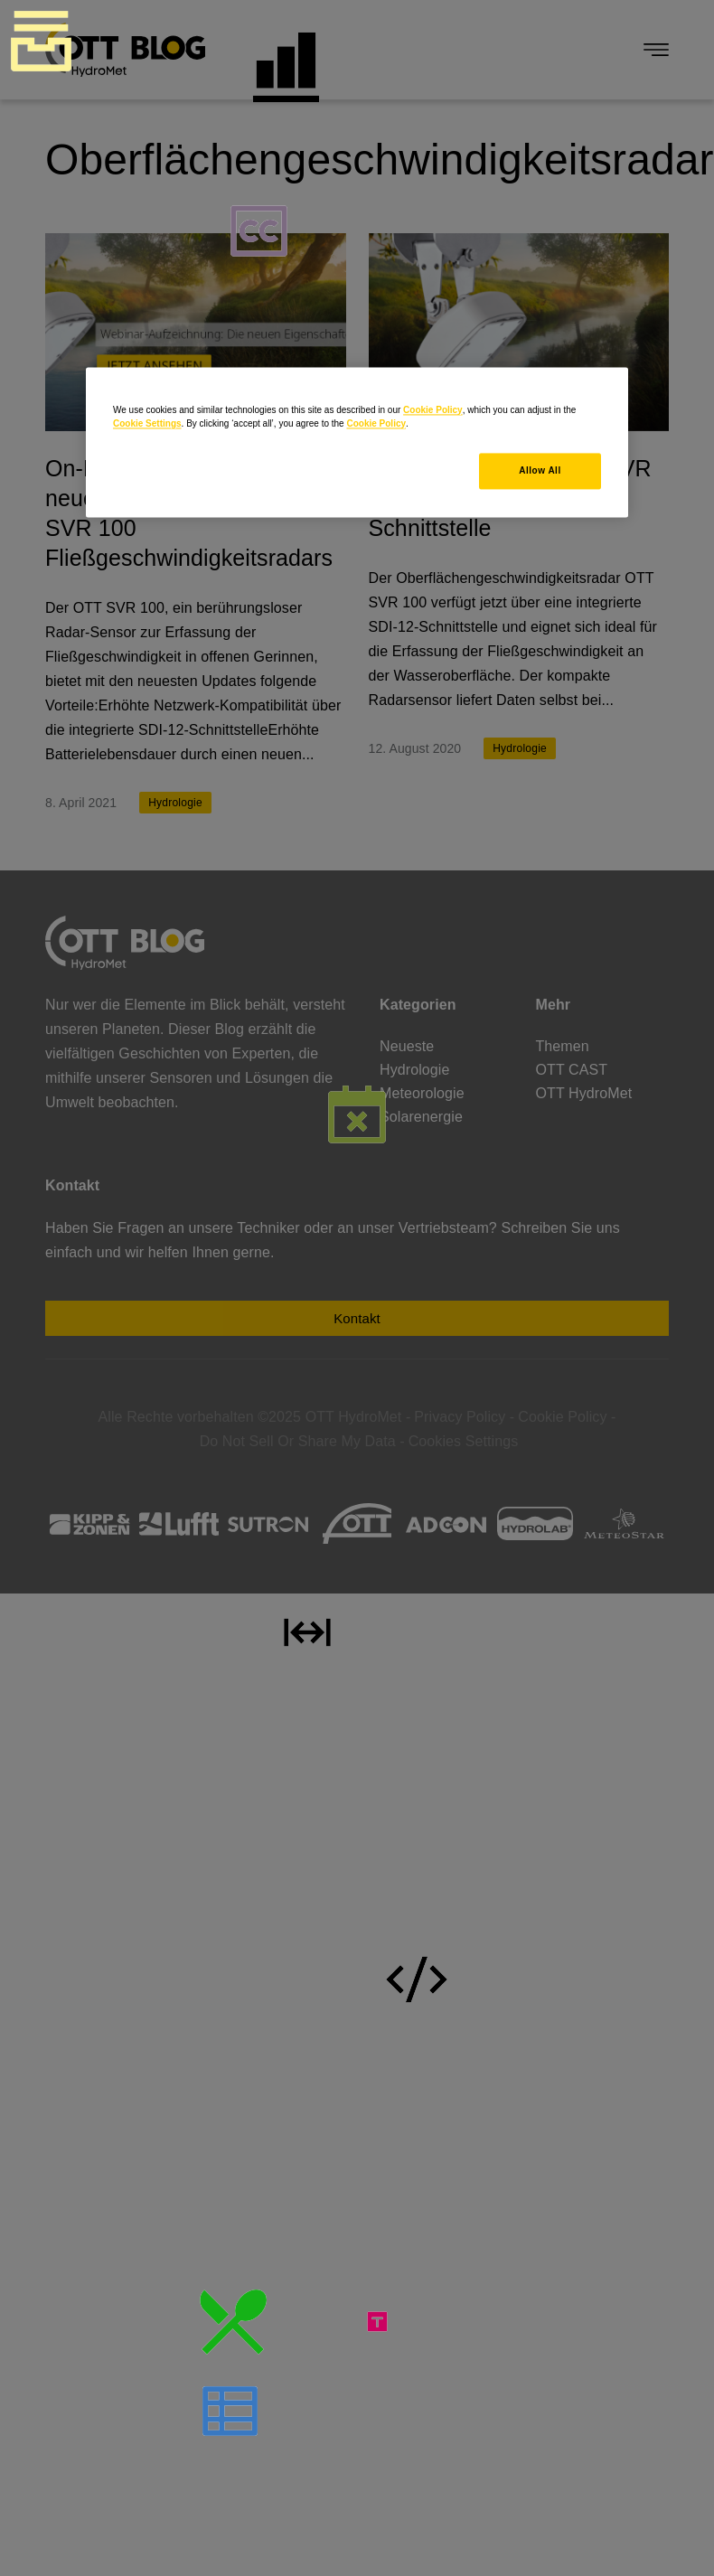  What do you see at coordinates (307, 1632) in the screenshot?
I see `expand content to full width` at bounding box center [307, 1632].